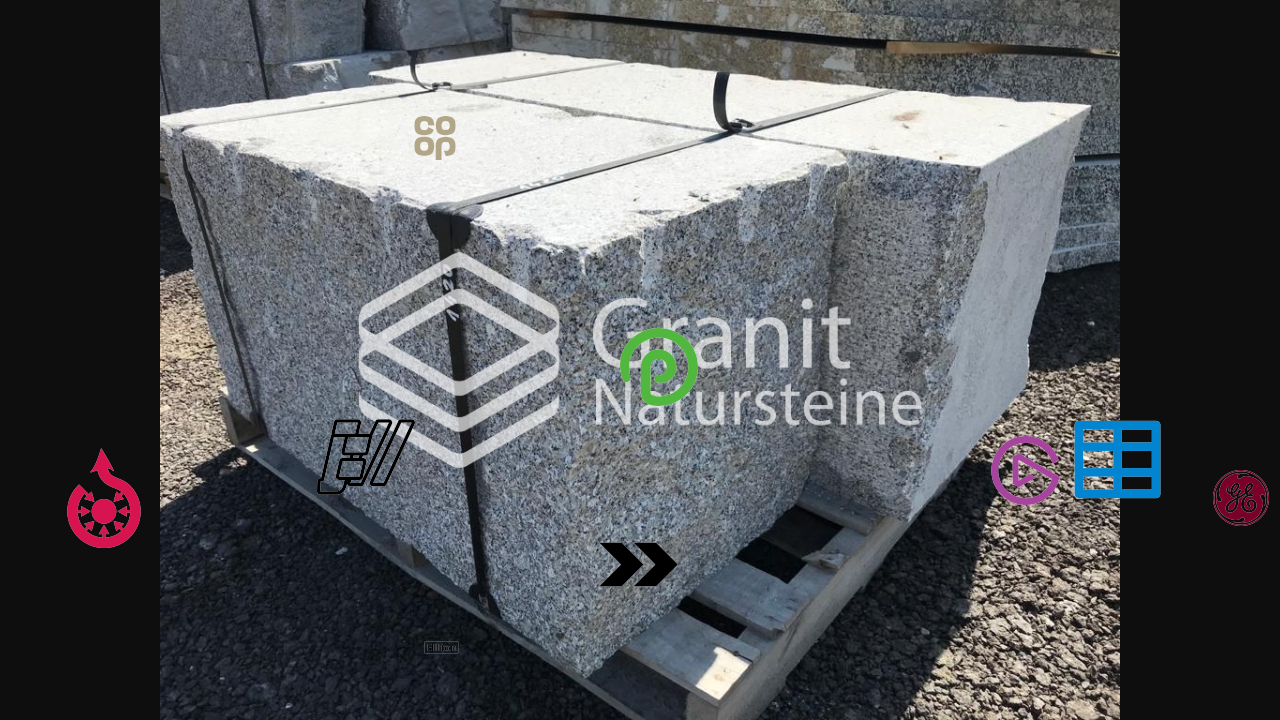 This screenshot has height=720, width=1280. What do you see at coordinates (659, 367) in the screenshot?
I see `processwire CMS logo` at bounding box center [659, 367].